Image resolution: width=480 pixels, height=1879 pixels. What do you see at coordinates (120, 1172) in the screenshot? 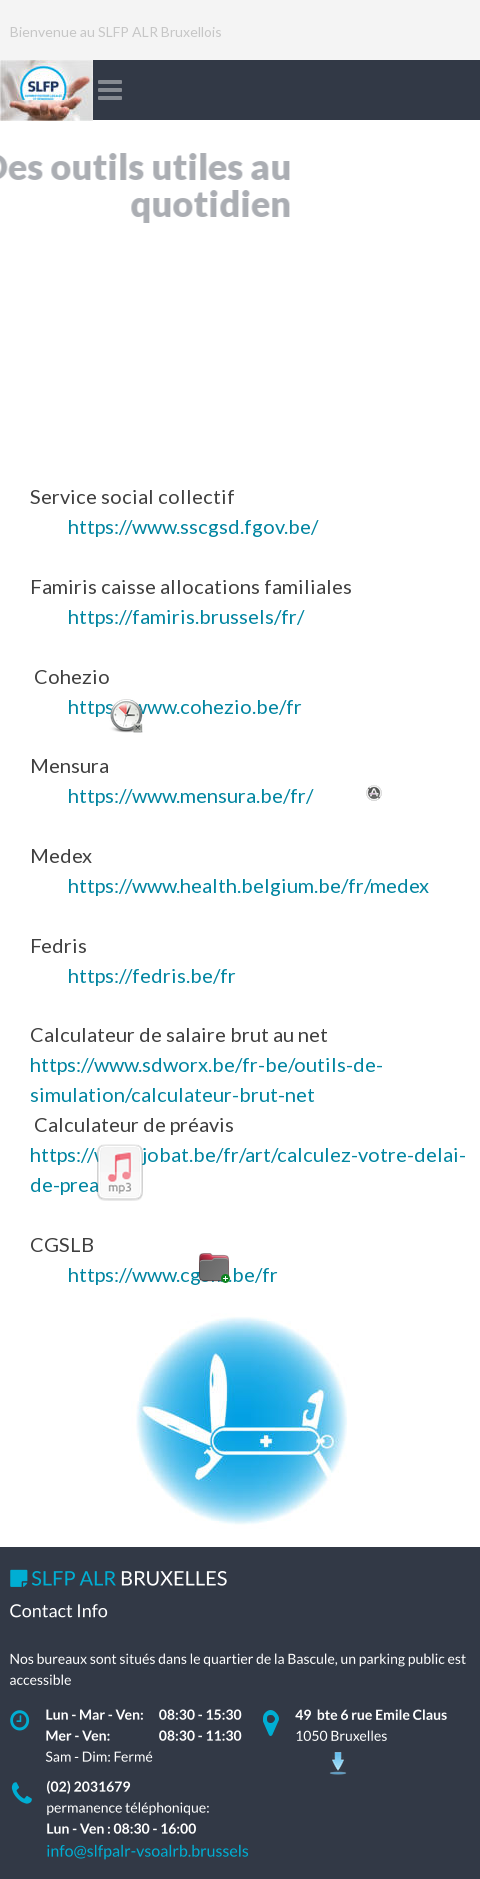
I see `an mp3 audio file` at bounding box center [120, 1172].